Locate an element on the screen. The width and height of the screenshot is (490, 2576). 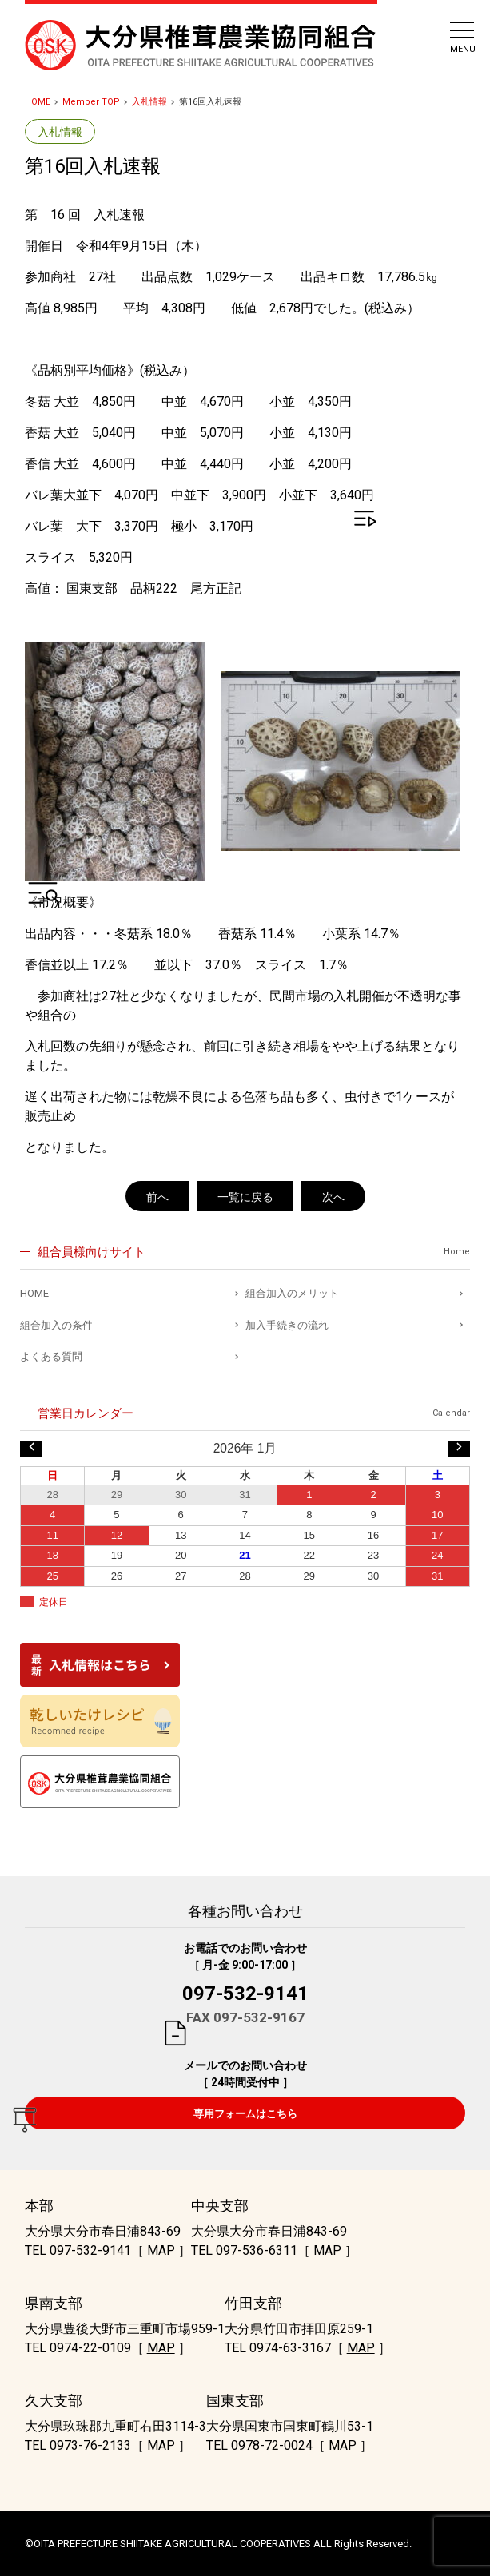
remove a file or document is located at coordinates (175, 2033).